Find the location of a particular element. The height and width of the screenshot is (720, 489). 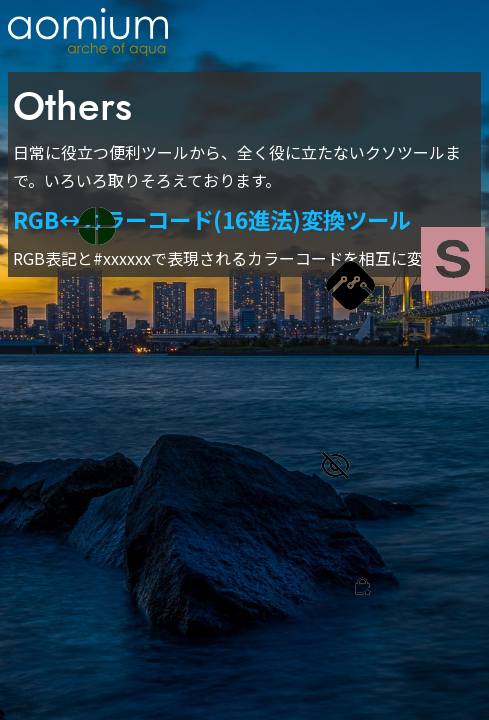

hide password or sensitive content is located at coordinates (335, 465).